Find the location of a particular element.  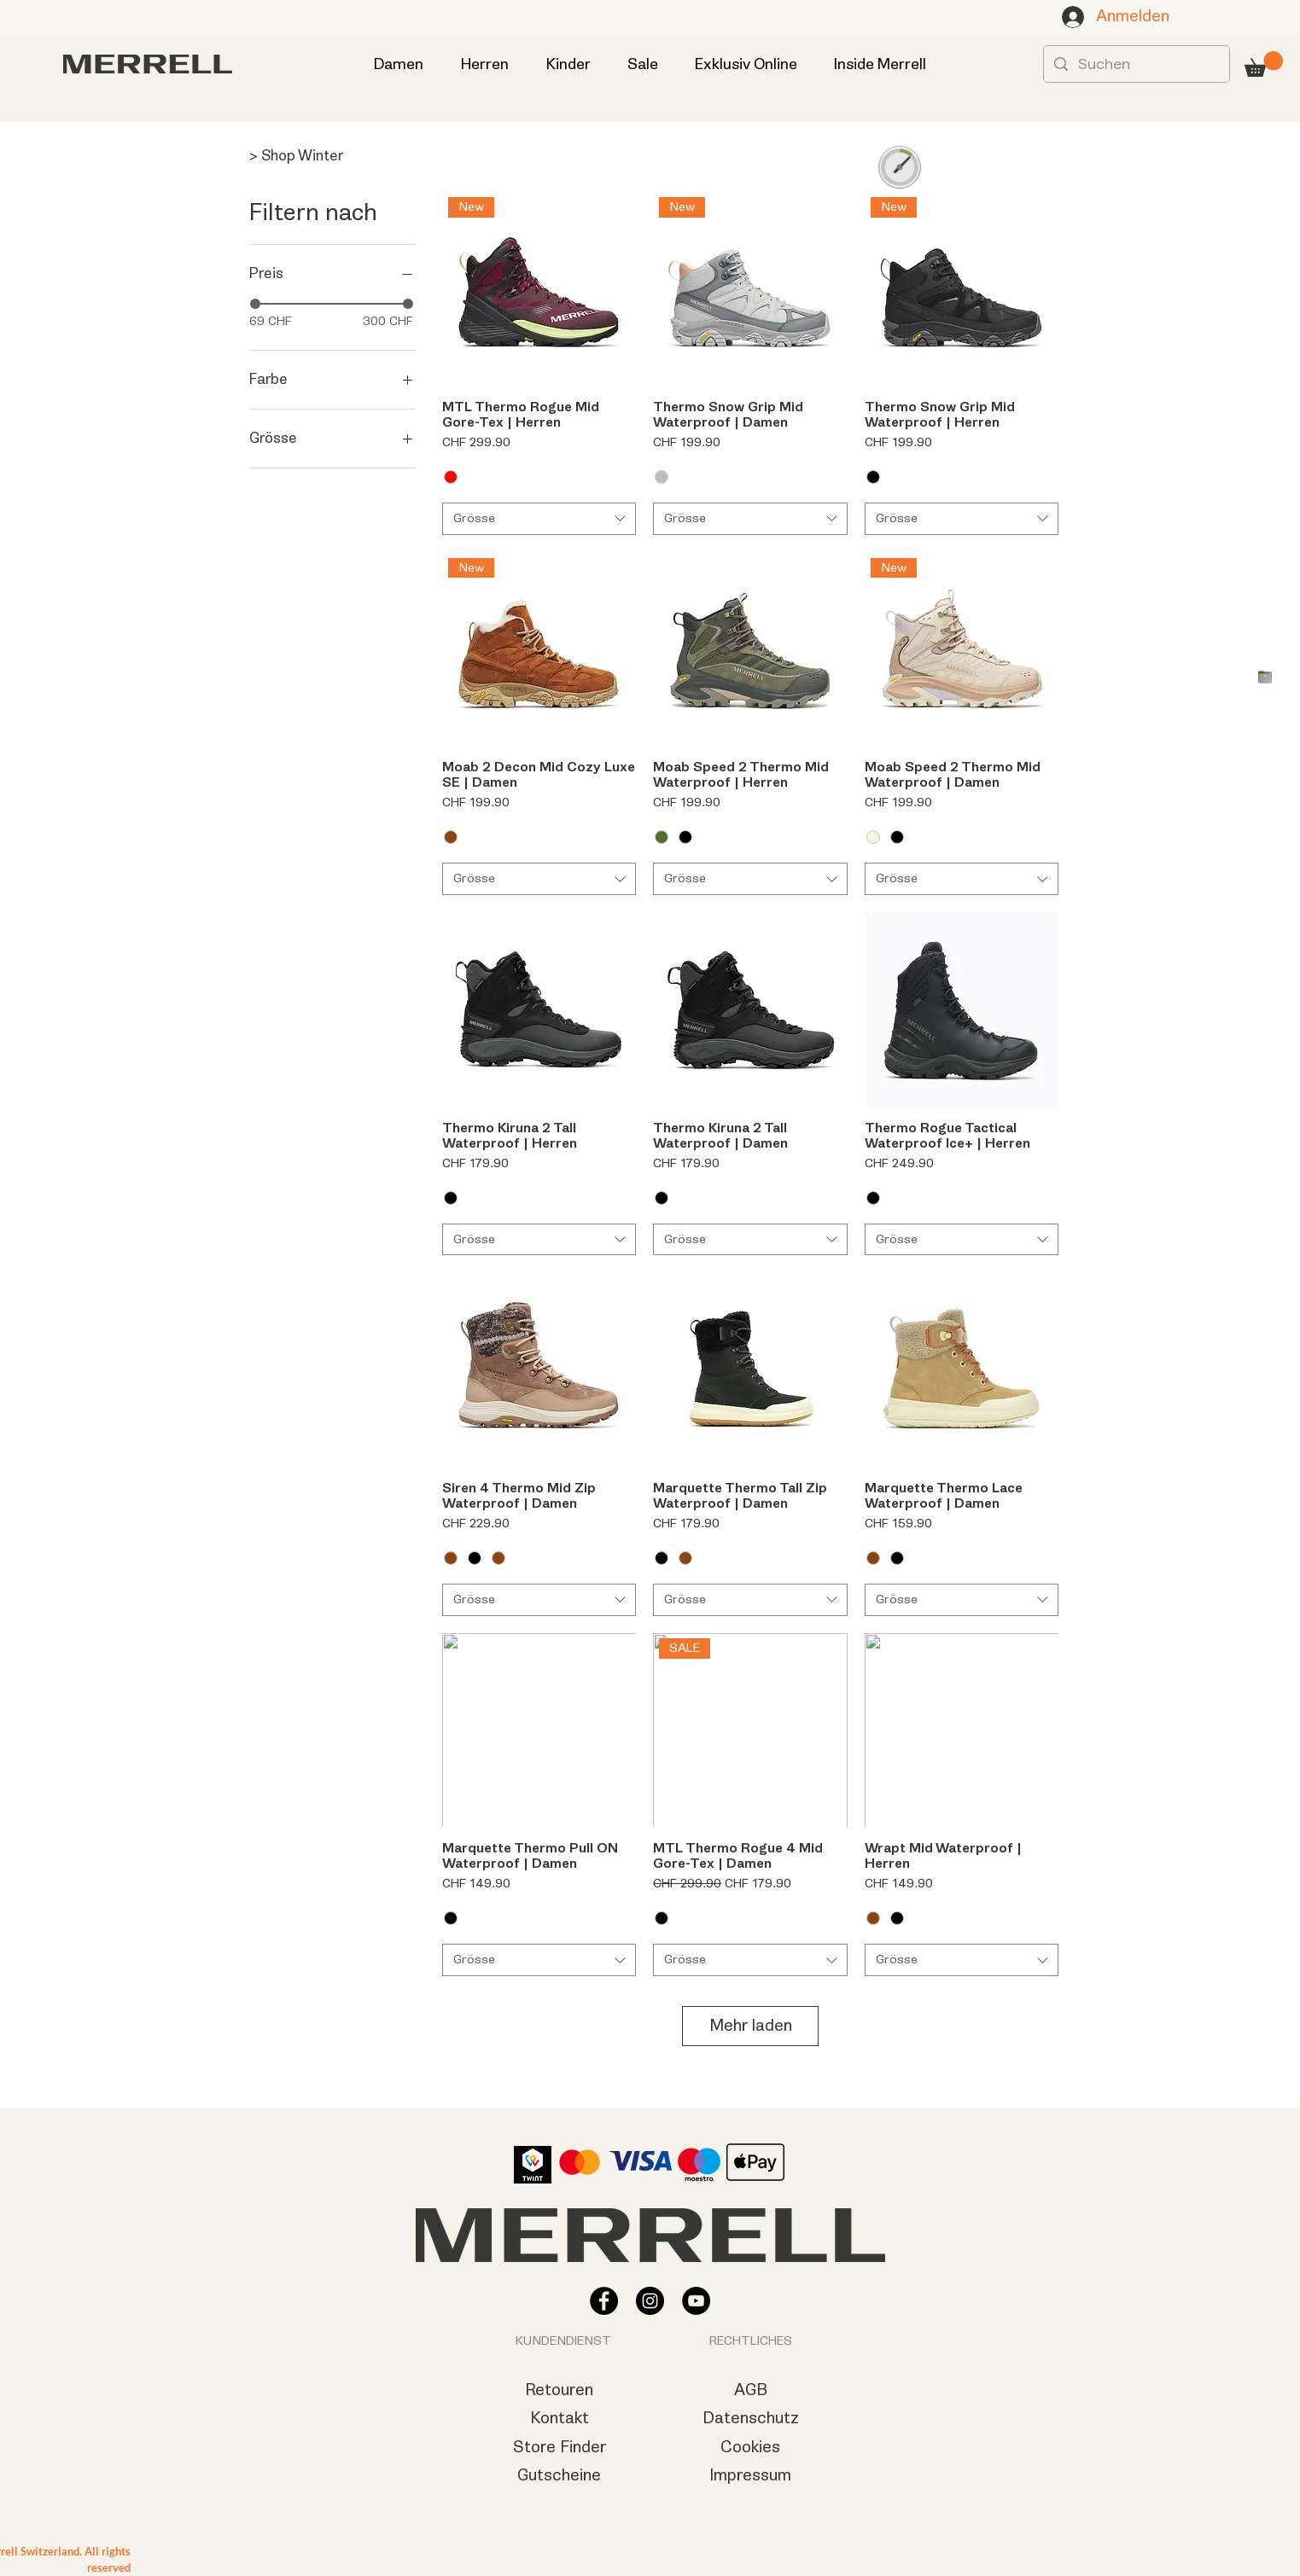

open file manager application is located at coordinates (1265, 677).